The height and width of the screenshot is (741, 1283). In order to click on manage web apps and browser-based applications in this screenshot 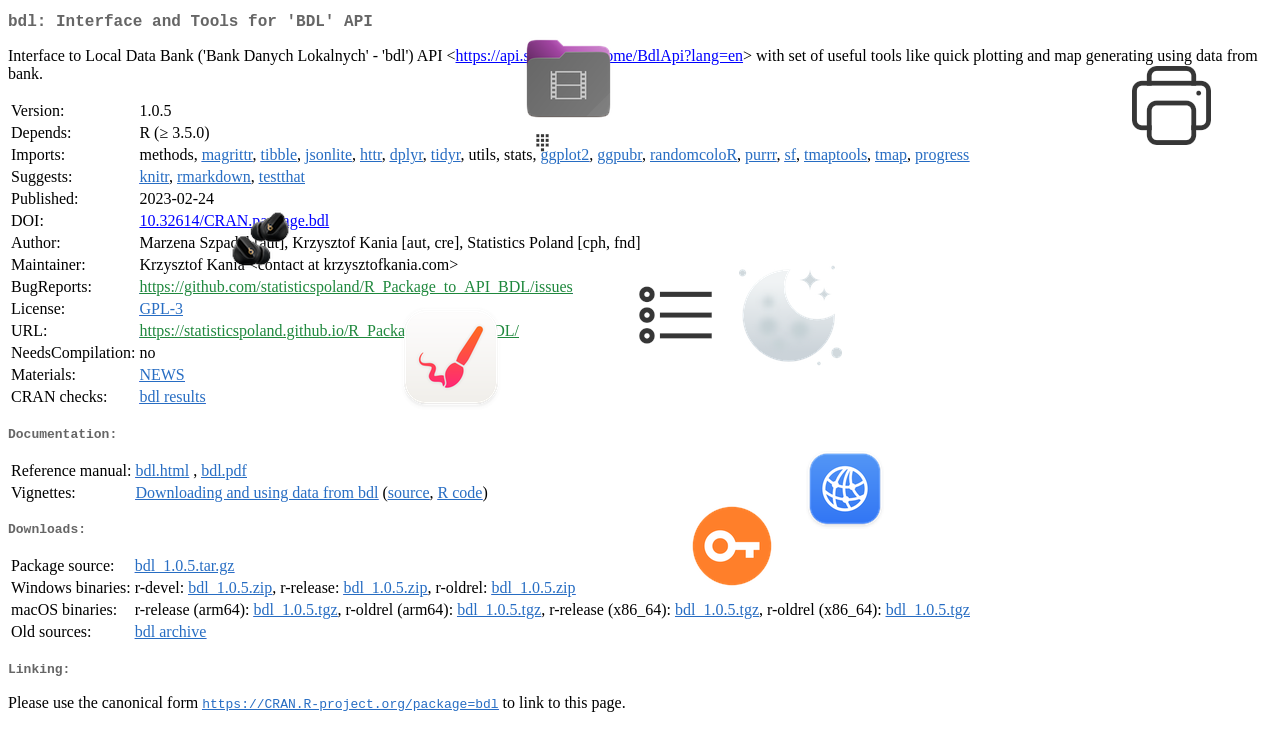, I will do `click(845, 490)`.